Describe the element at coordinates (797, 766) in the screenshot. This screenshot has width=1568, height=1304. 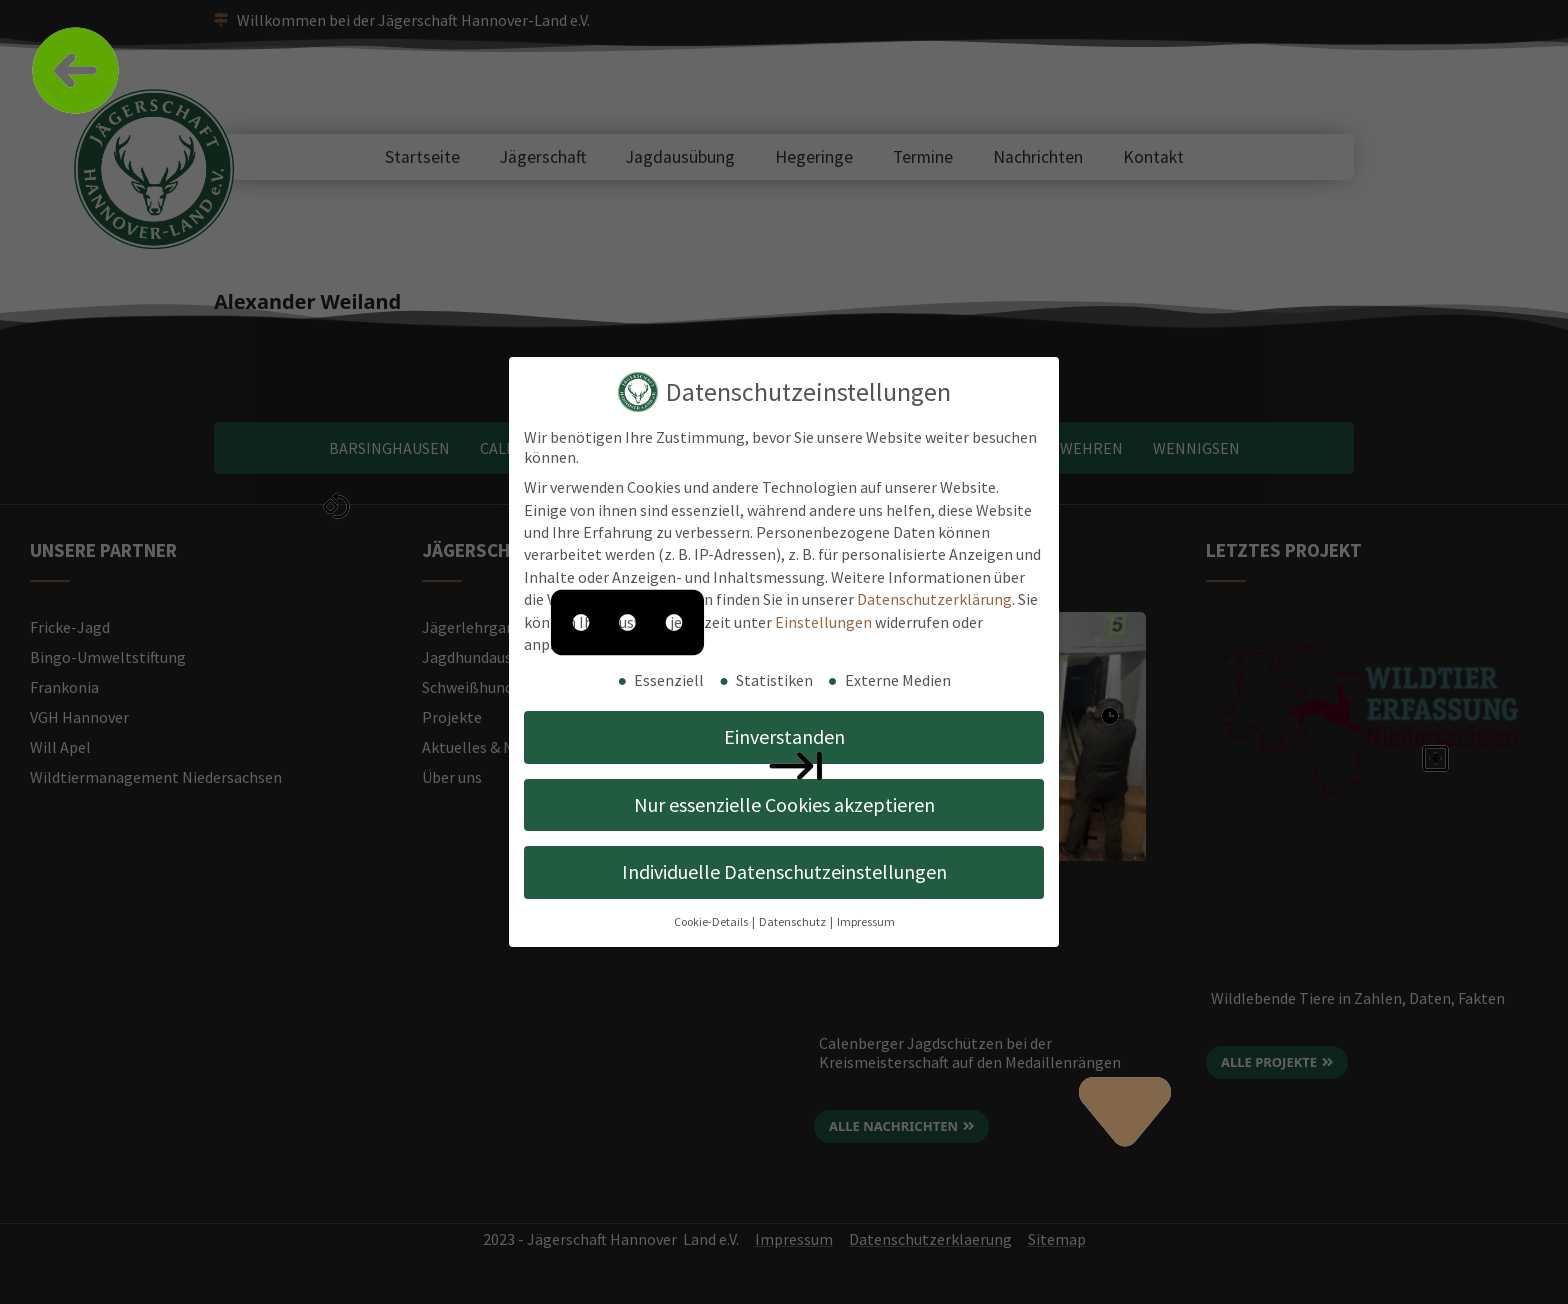
I see `move cursor to end of line` at that location.